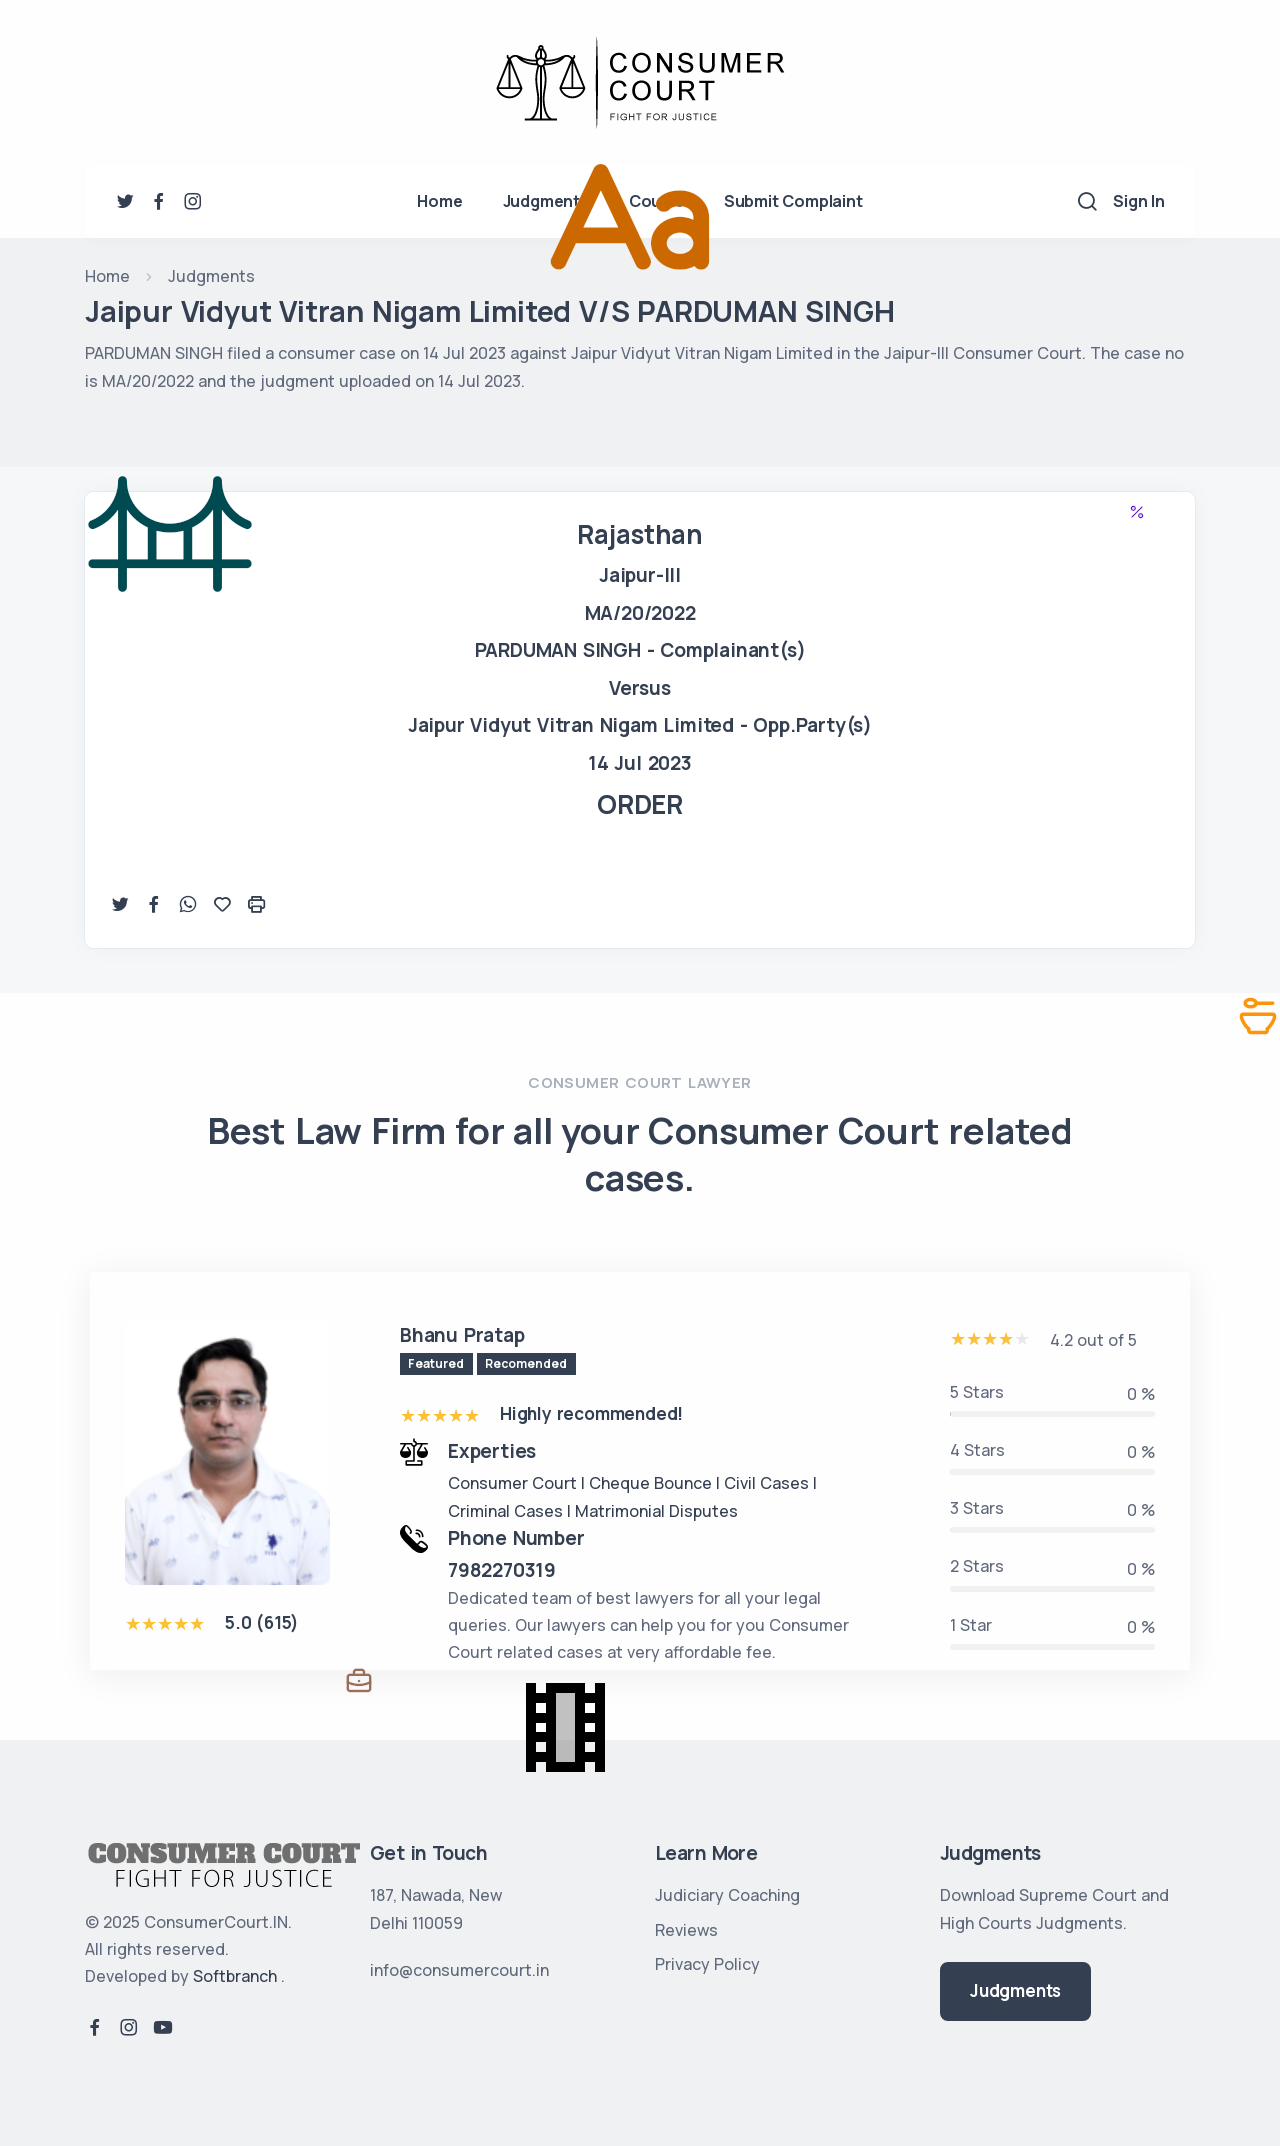 The image size is (1280, 2146). Describe the element at coordinates (632, 219) in the screenshot. I see `change font or text settings` at that location.